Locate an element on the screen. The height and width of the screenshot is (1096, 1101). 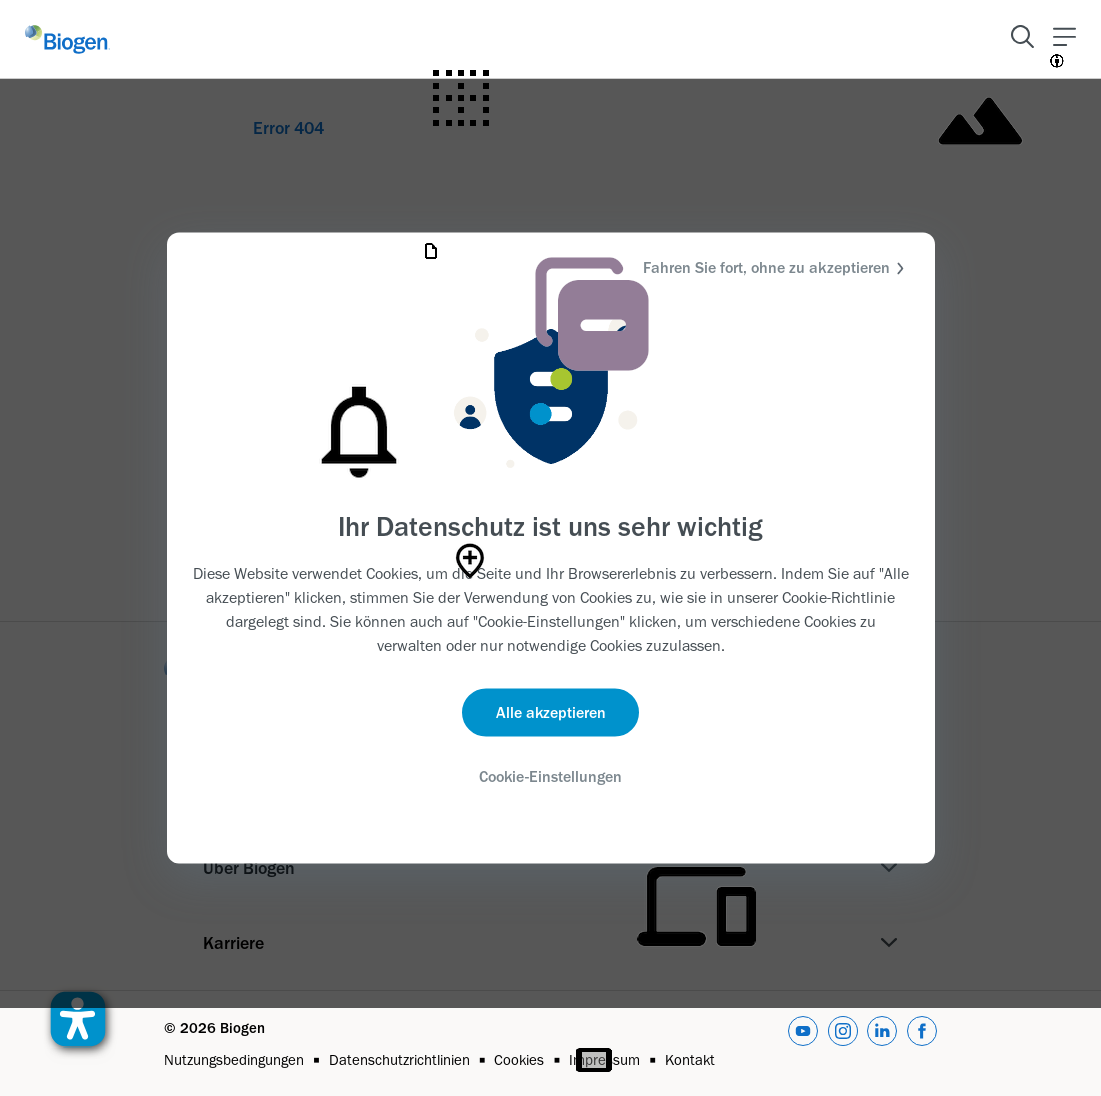
add a new location pin is located at coordinates (470, 561).